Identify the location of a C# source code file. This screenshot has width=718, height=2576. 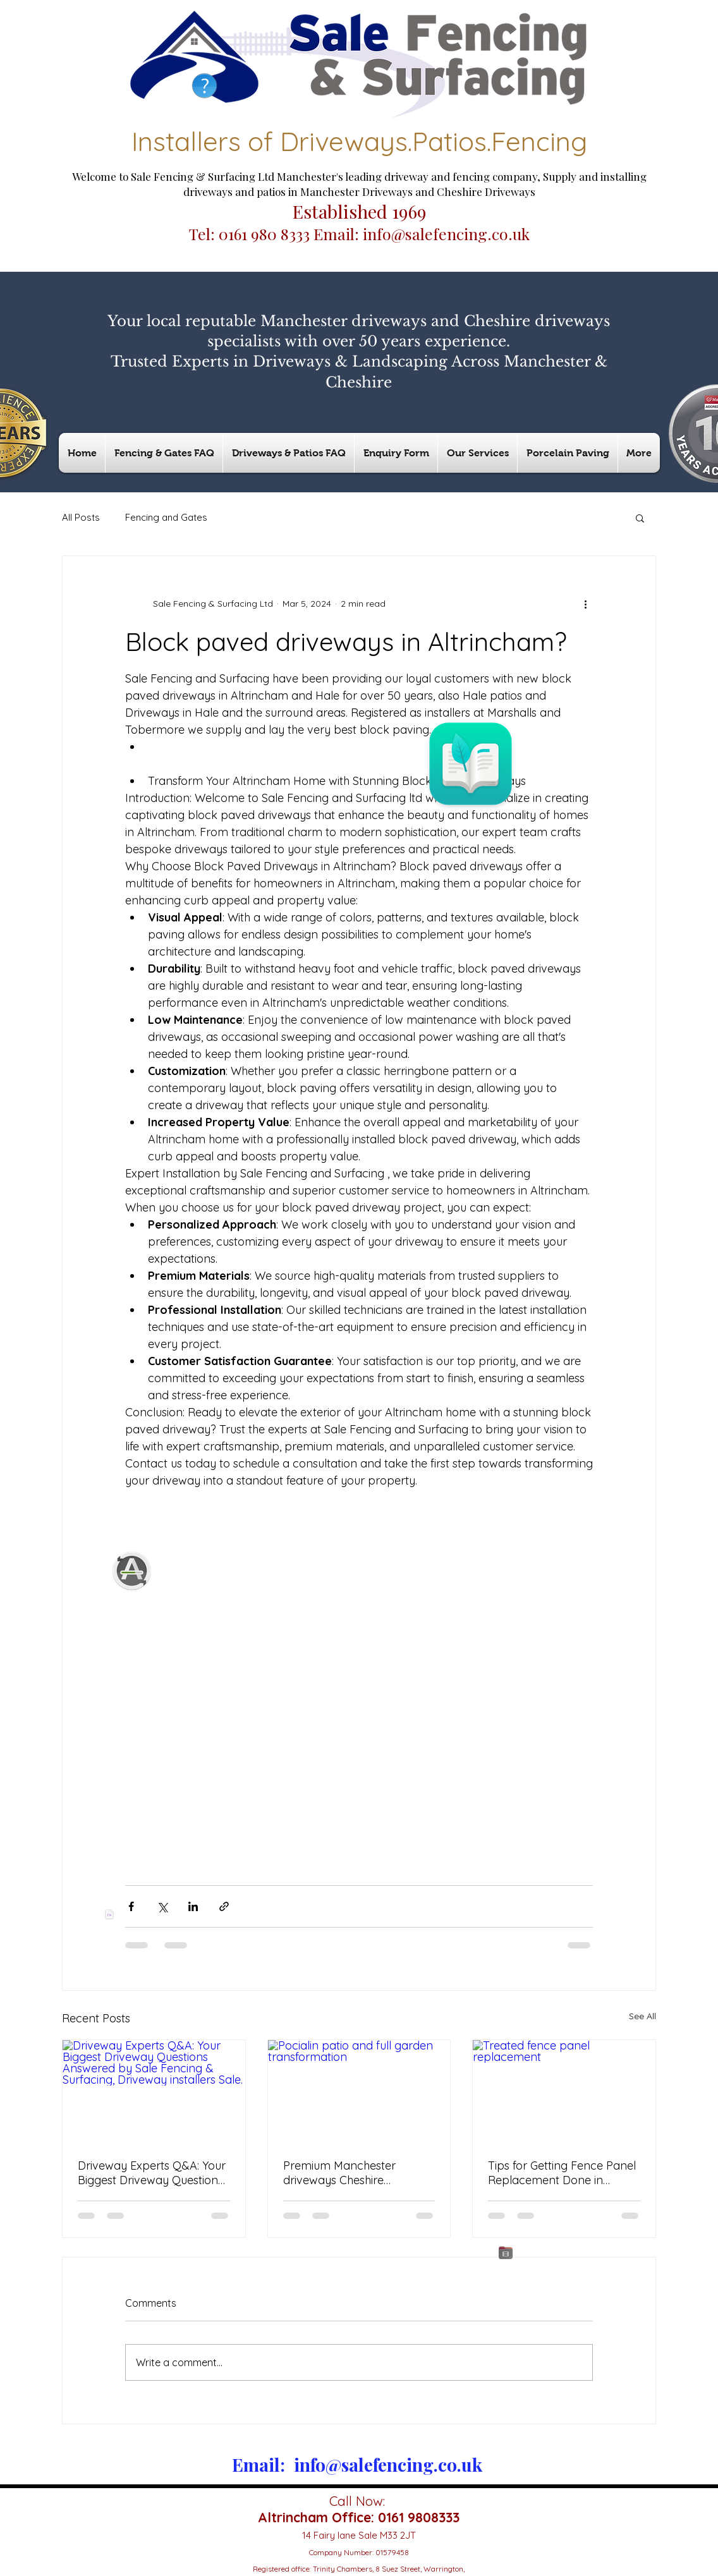
(109, 1914).